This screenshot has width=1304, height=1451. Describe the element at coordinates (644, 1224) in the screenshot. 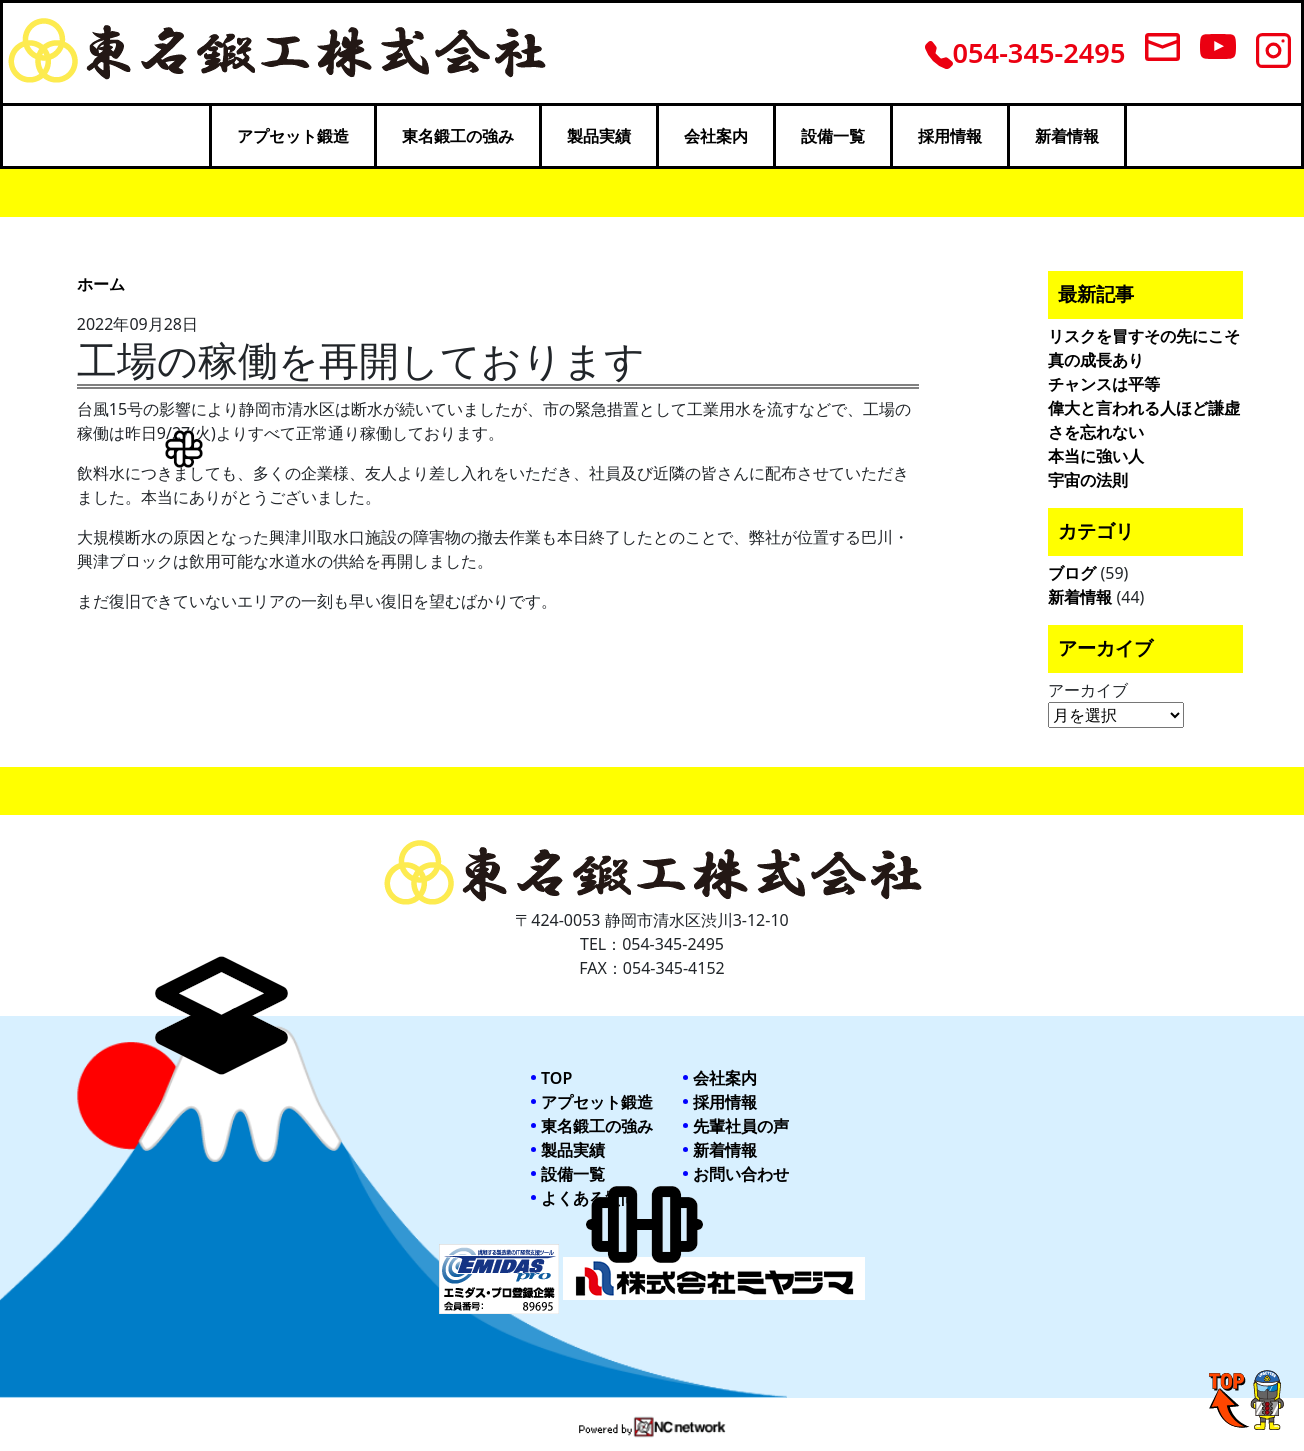

I see `access workout or fitness features` at that location.